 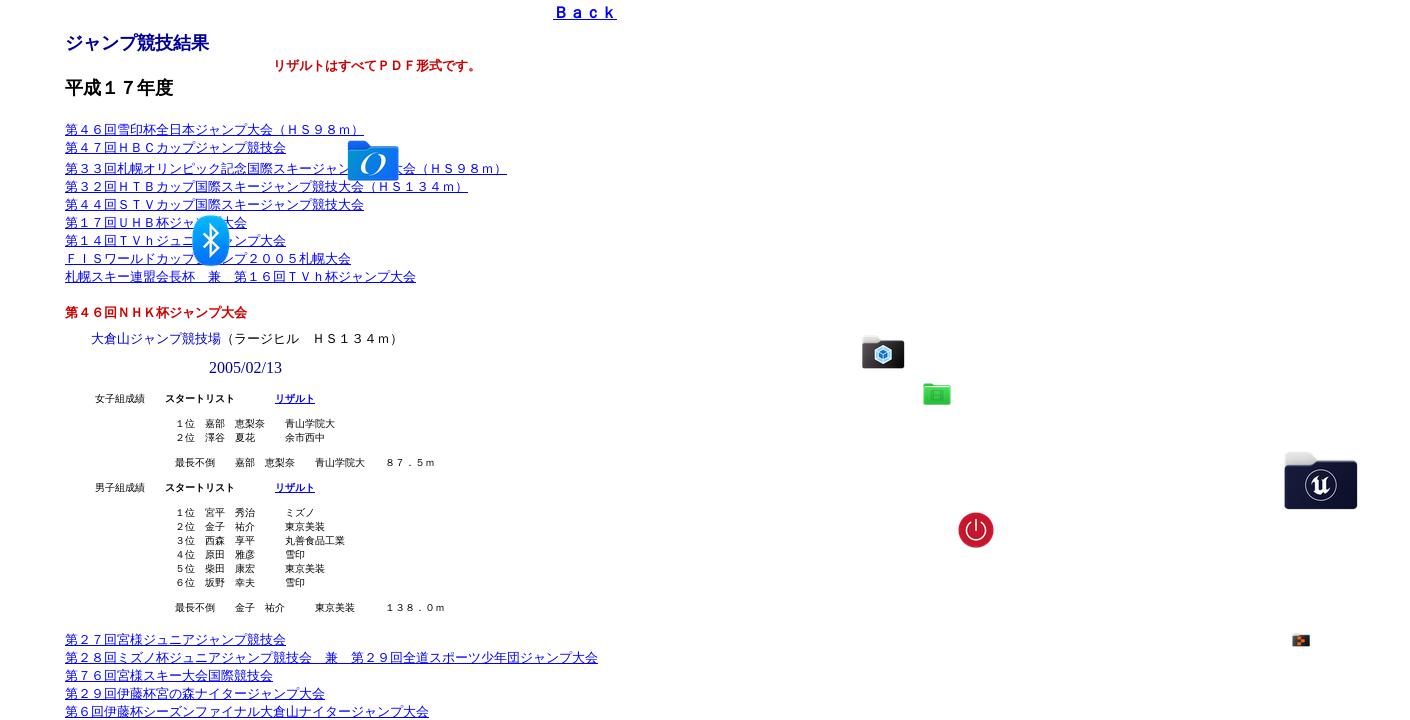 What do you see at coordinates (937, 394) in the screenshot?
I see `open your videos folder` at bounding box center [937, 394].